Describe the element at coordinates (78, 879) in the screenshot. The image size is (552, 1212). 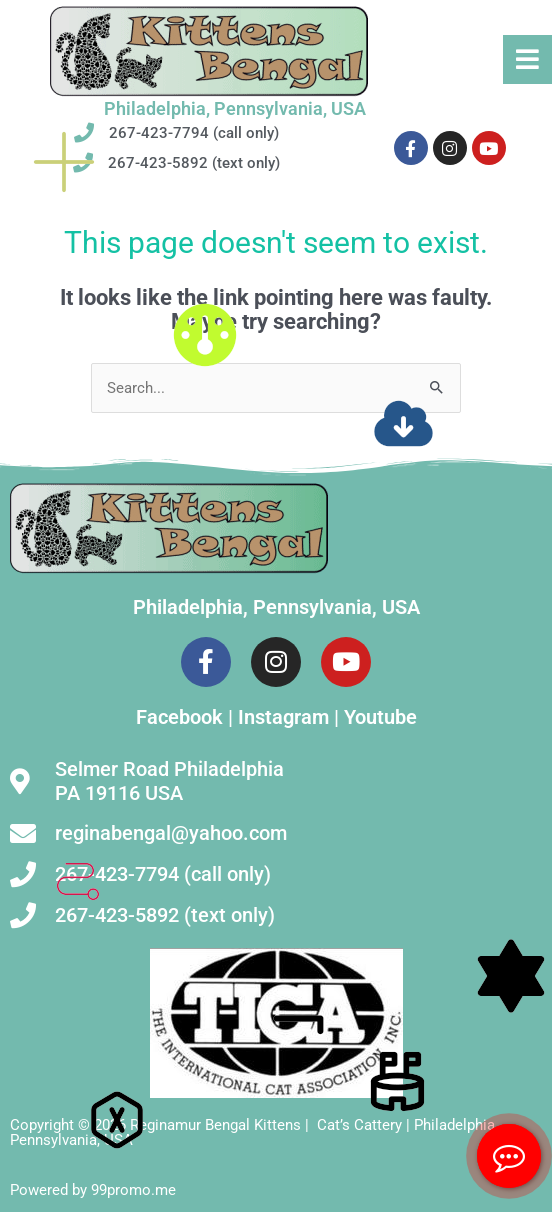
I see `view route or navigation path` at that location.